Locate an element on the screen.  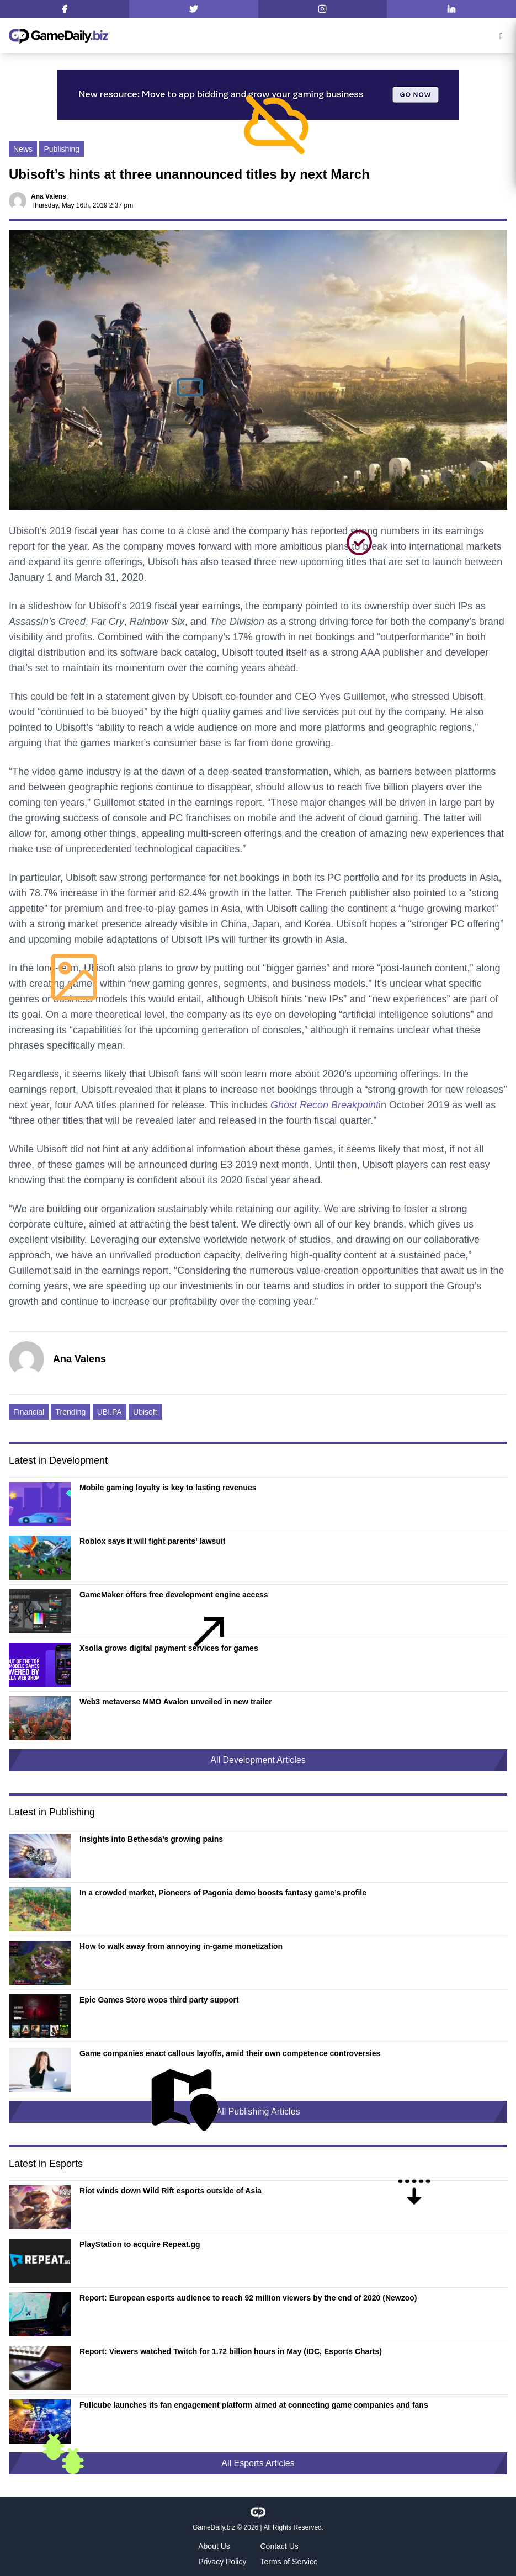
view bug reports or known issues is located at coordinates (63, 2455).